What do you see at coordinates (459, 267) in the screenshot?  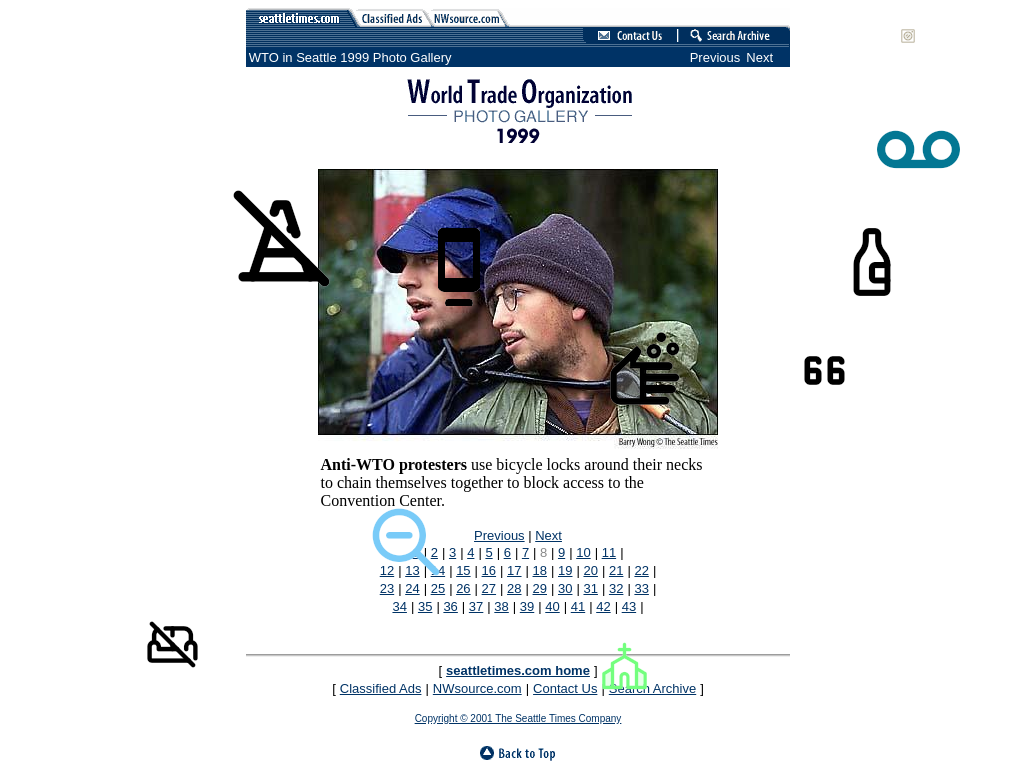 I see `dock your device to a charging station` at bounding box center [459, 267].